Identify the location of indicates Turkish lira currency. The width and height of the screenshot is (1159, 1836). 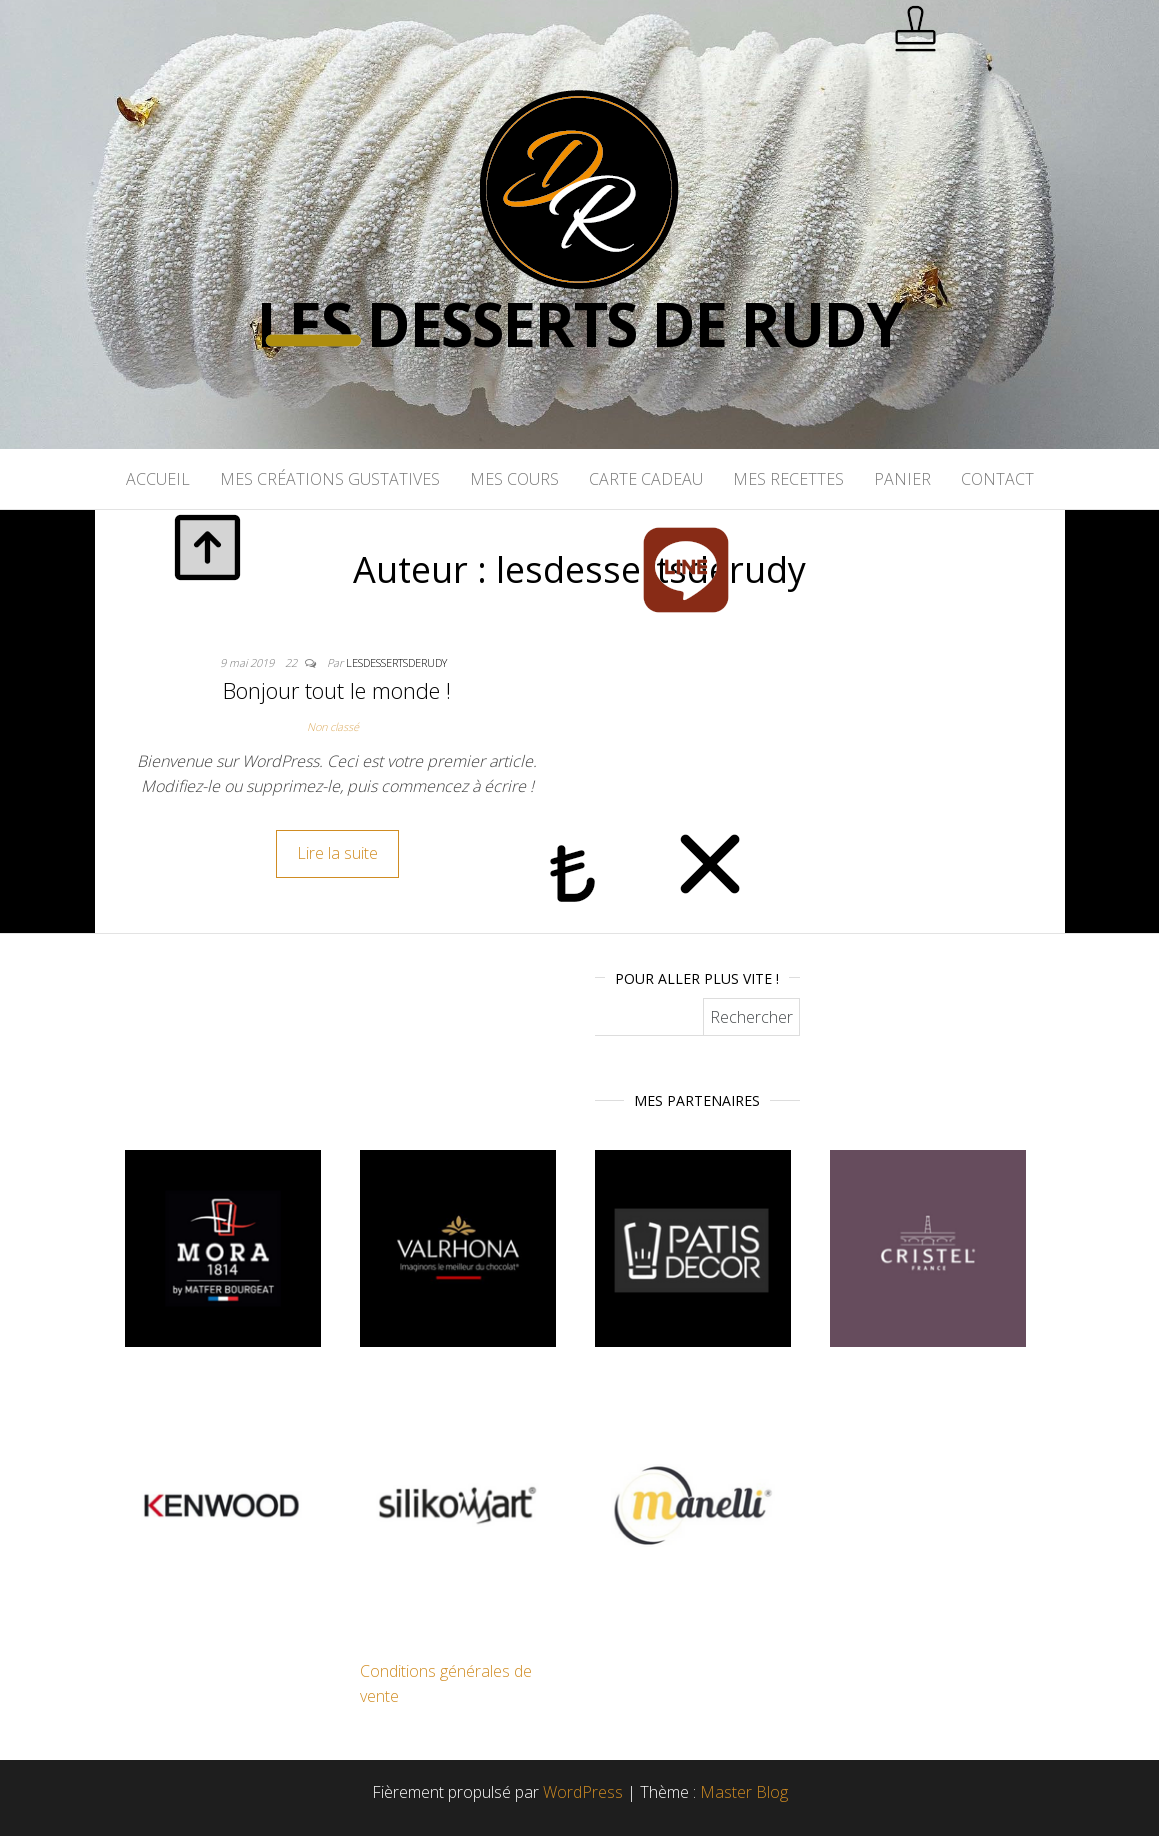
(569, 873).